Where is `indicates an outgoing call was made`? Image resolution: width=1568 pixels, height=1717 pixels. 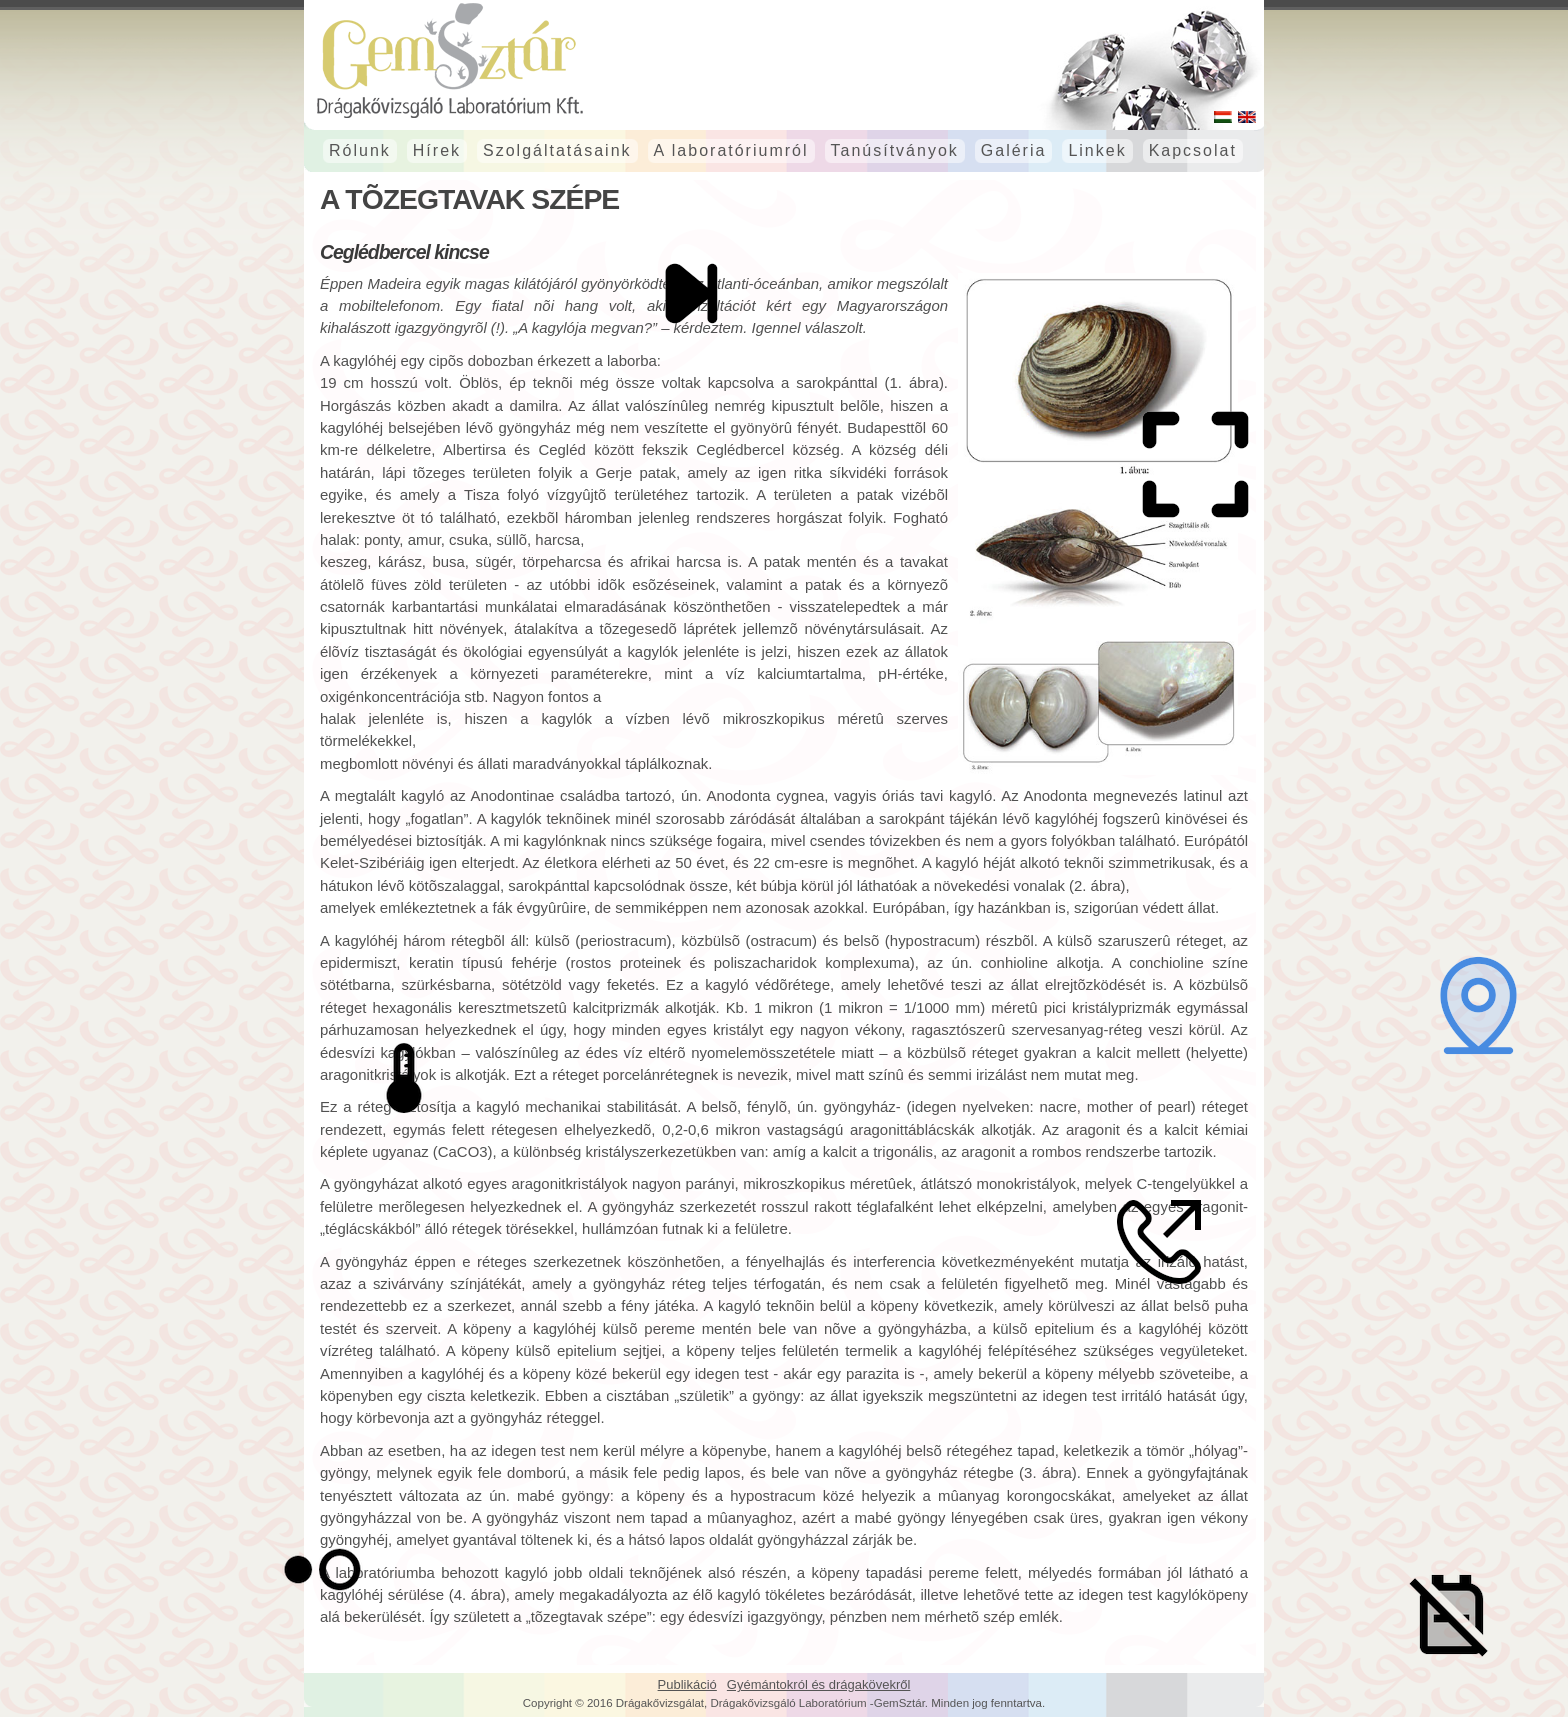
indicates an outgoing call was made is located at coordinates (1159, 1242).